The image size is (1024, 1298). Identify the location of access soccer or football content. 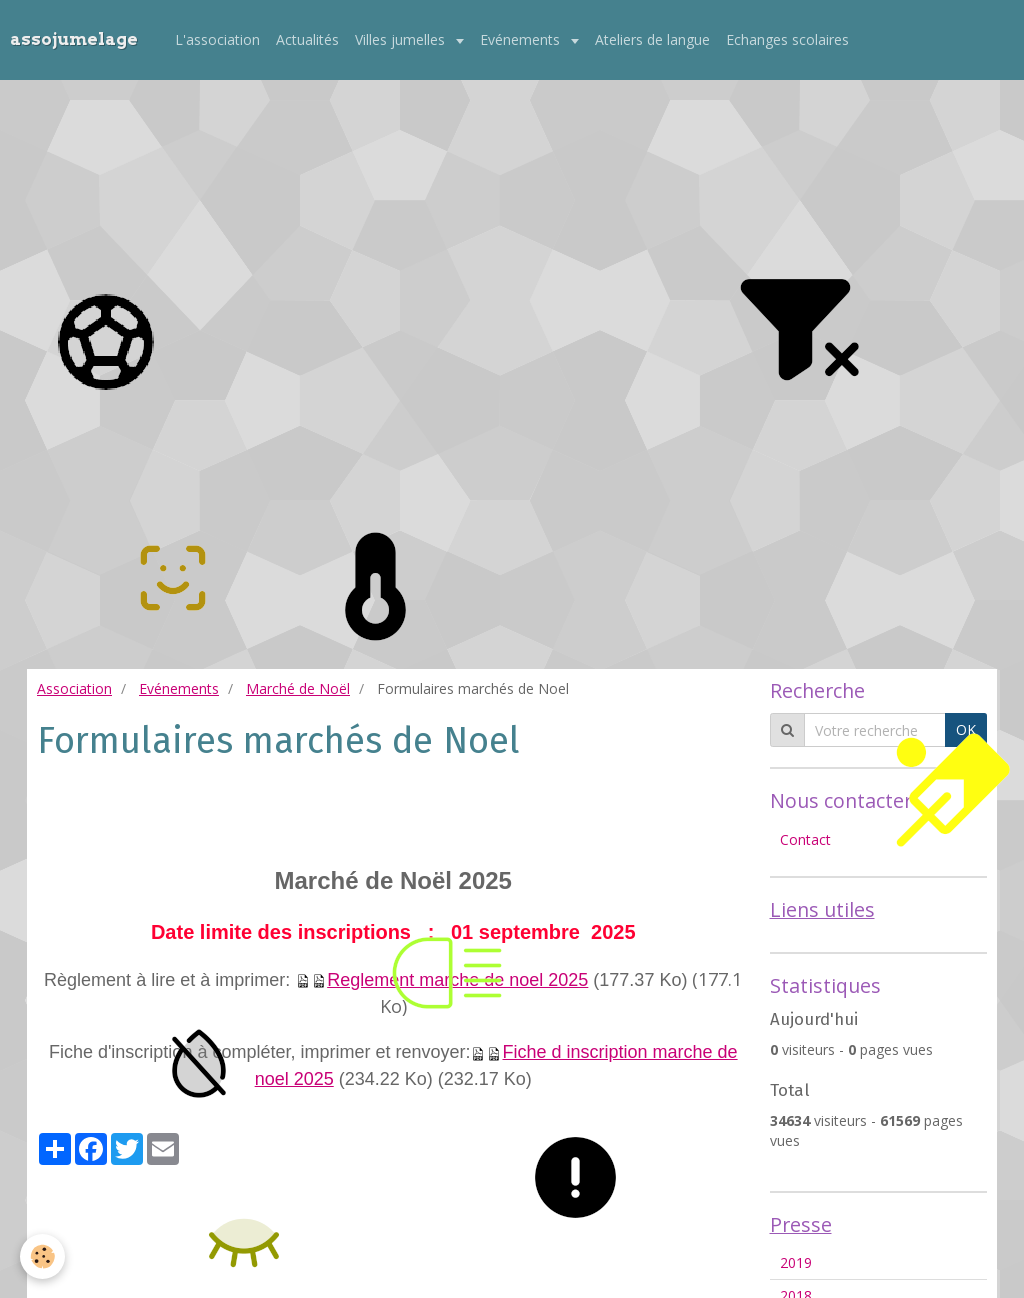
(106, 342).